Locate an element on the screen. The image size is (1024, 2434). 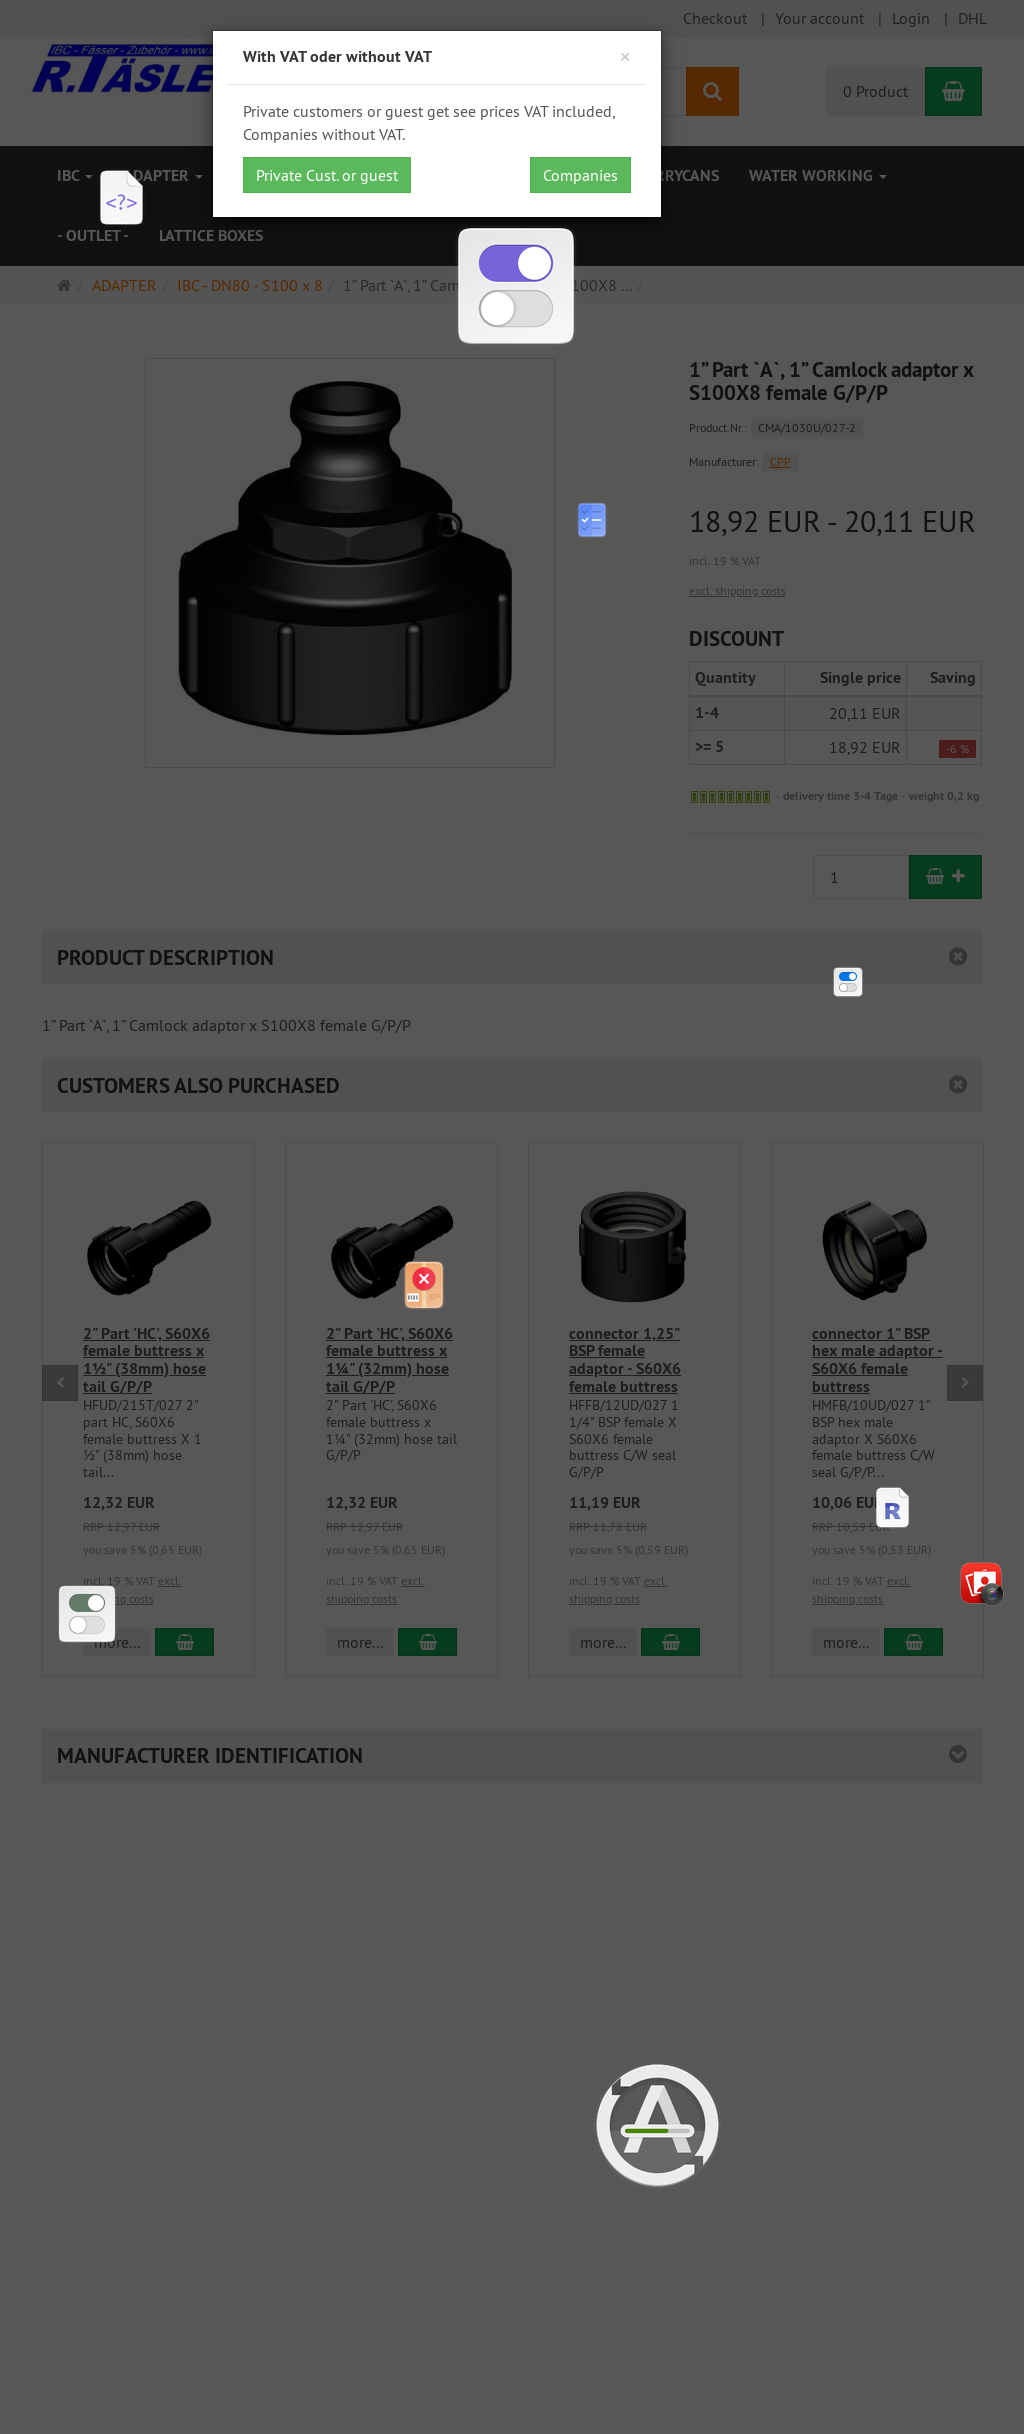
open the software updater application is located at coordinates (657, 2125).